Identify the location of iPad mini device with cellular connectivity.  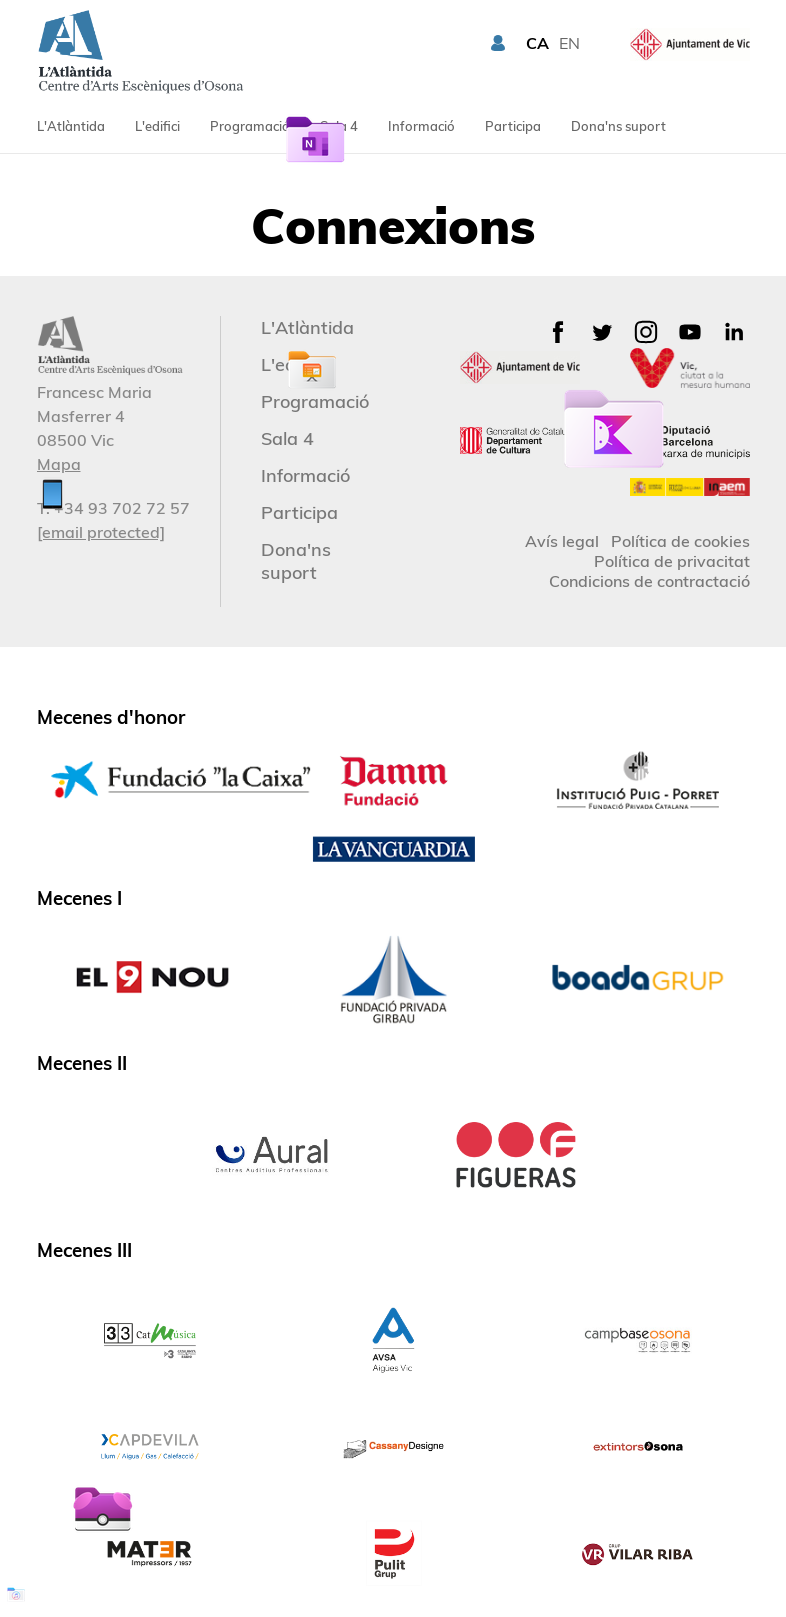
(52, 491).